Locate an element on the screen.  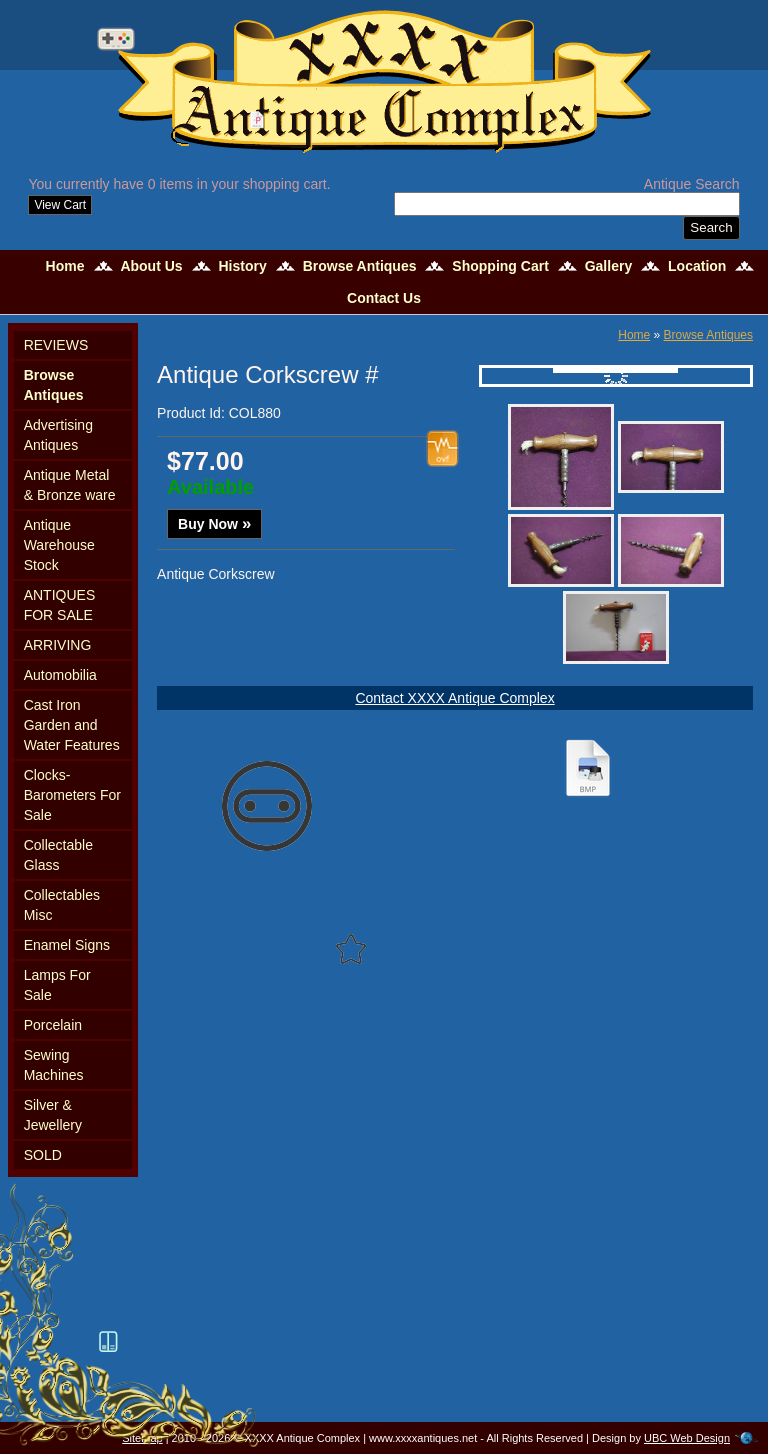
open the packages app is located at coordinates (109, 1341).